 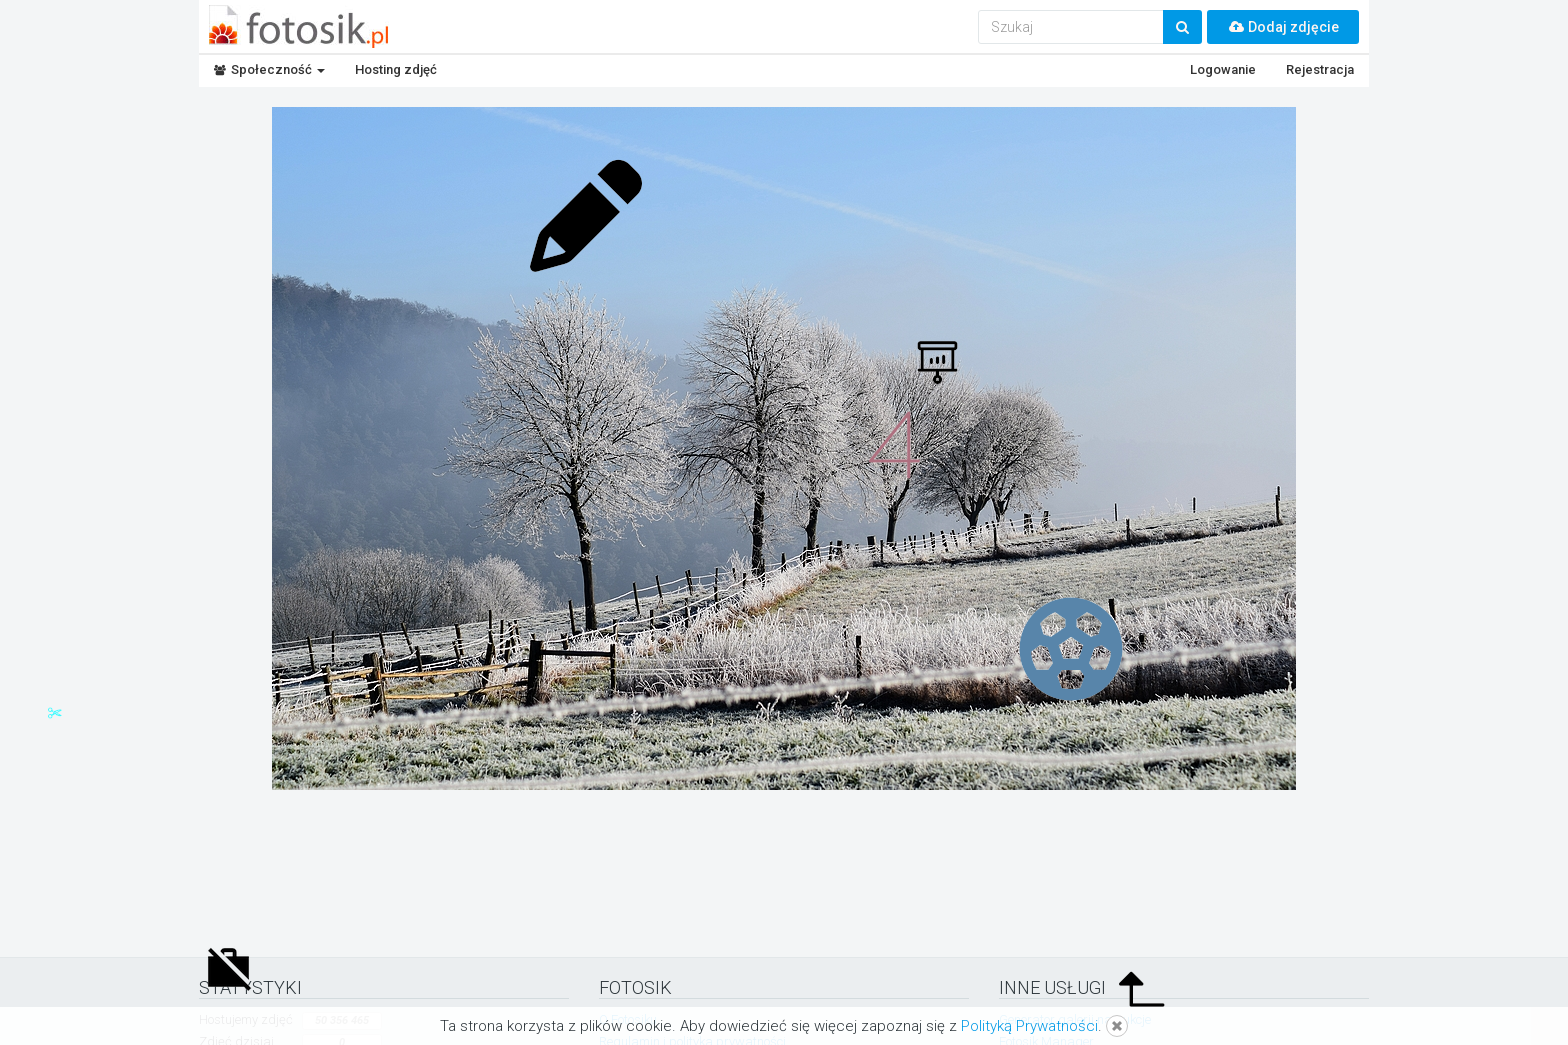 I want to click on indicates step four in a sequence or process, so click(x=896, y=445).